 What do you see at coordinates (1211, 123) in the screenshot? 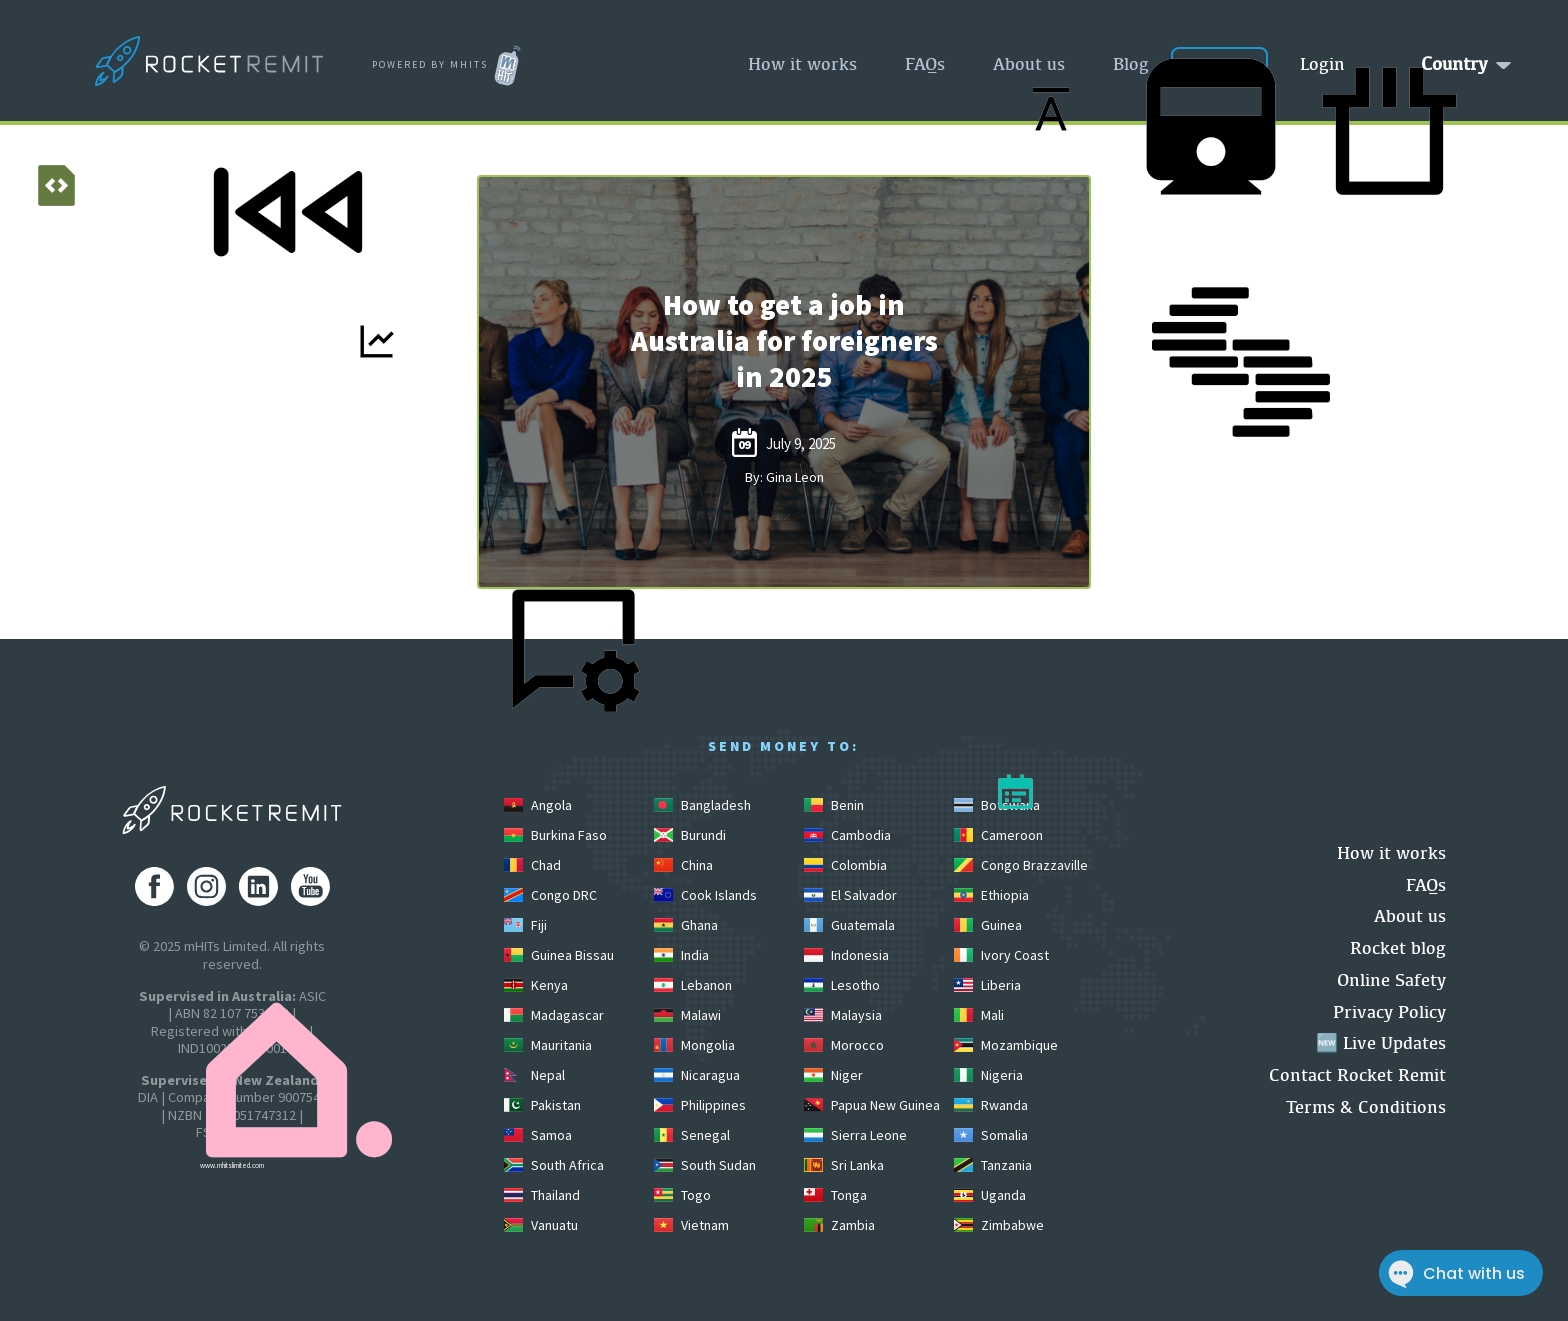
I see `view train schedules or routes` at bounding box center [1211, 123].